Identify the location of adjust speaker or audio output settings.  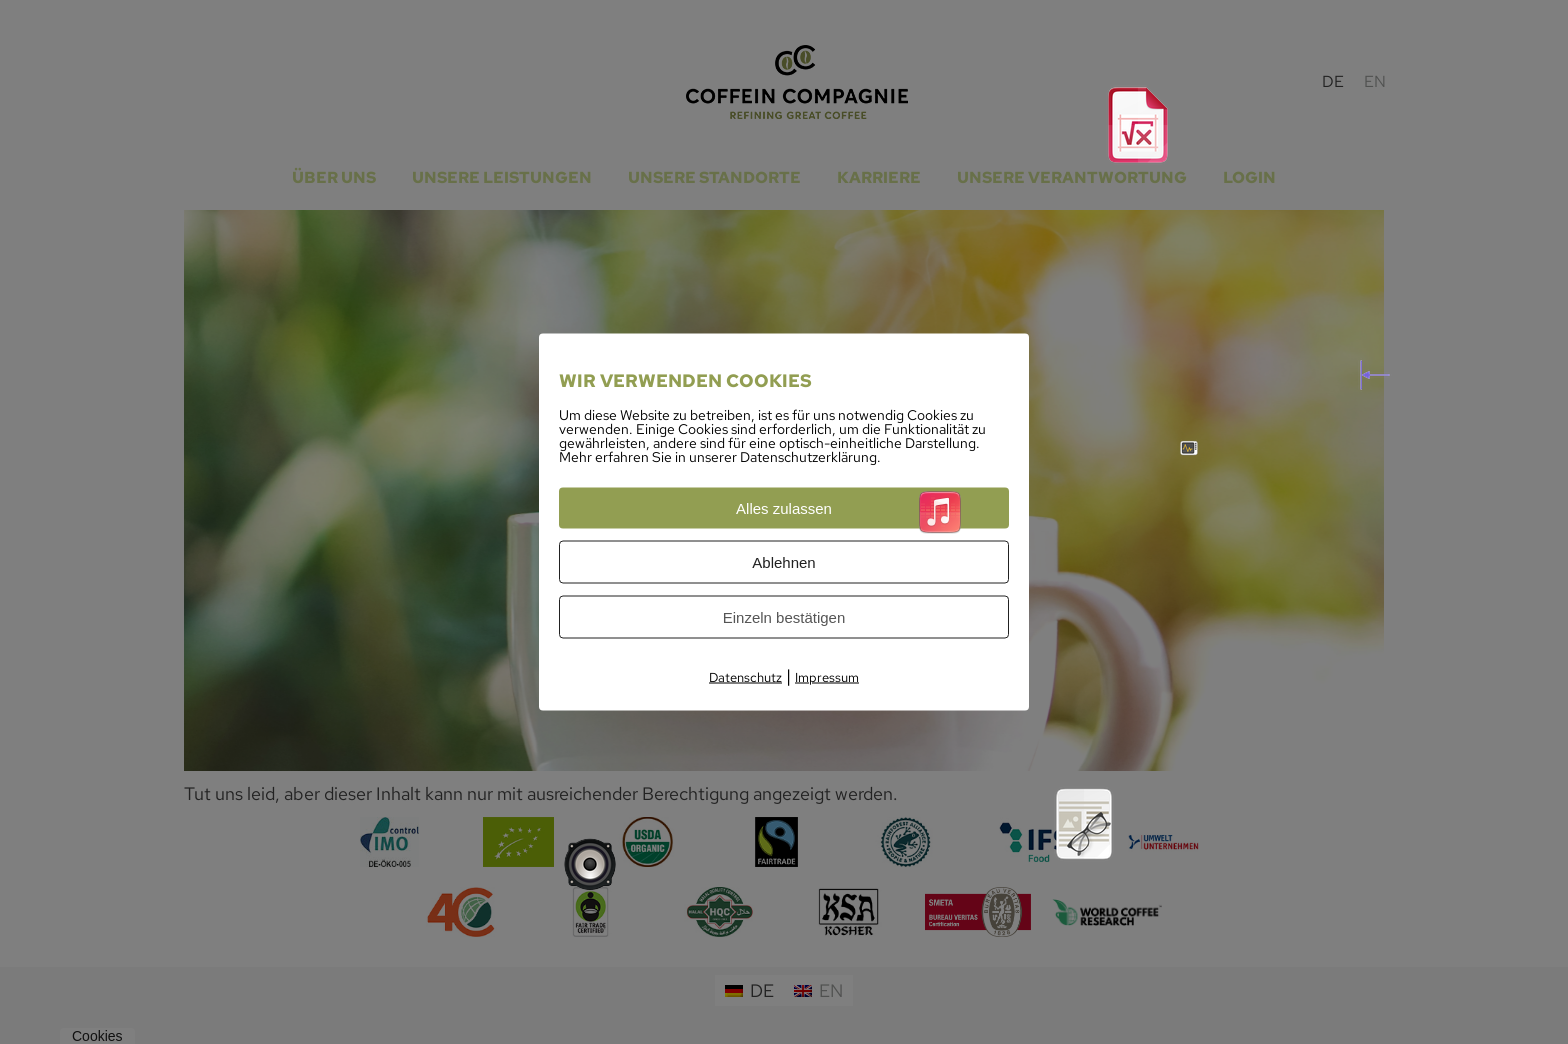
(590, 864).